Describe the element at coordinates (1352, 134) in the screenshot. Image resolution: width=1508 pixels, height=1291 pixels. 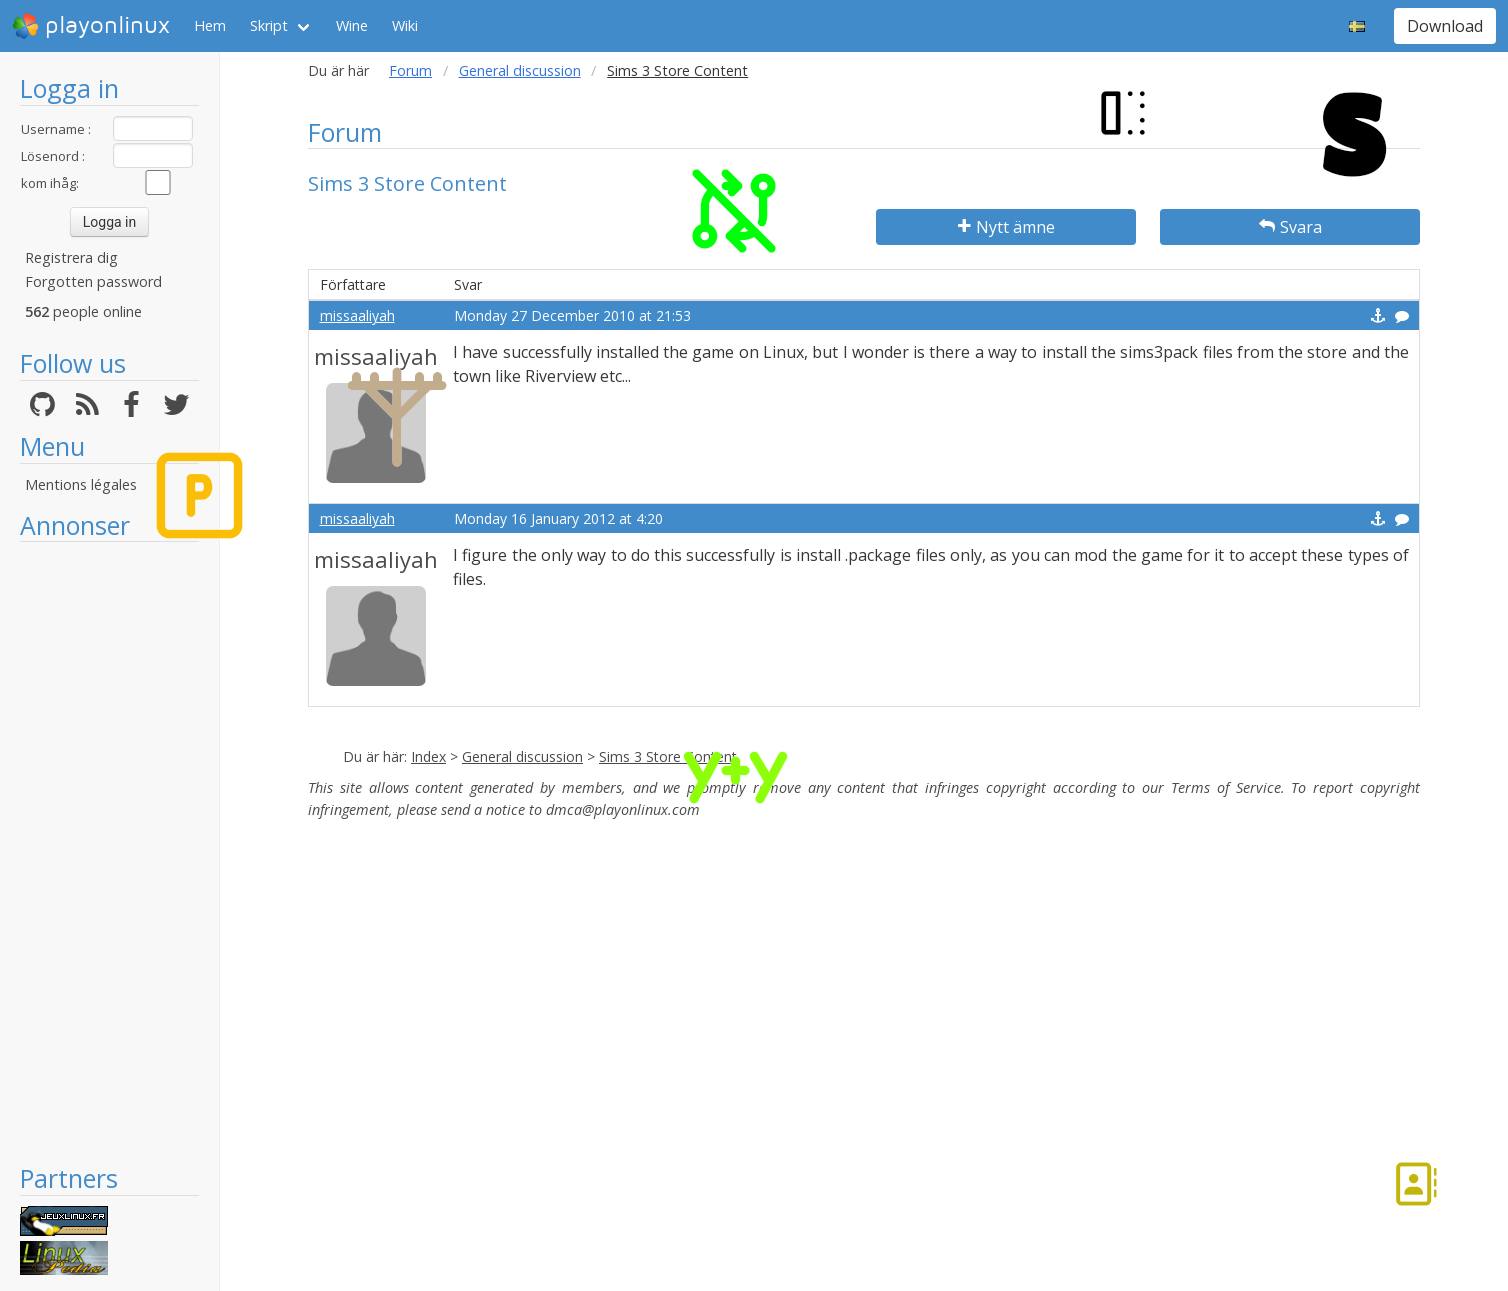
I see `connect to stripe payment processing` at that location.